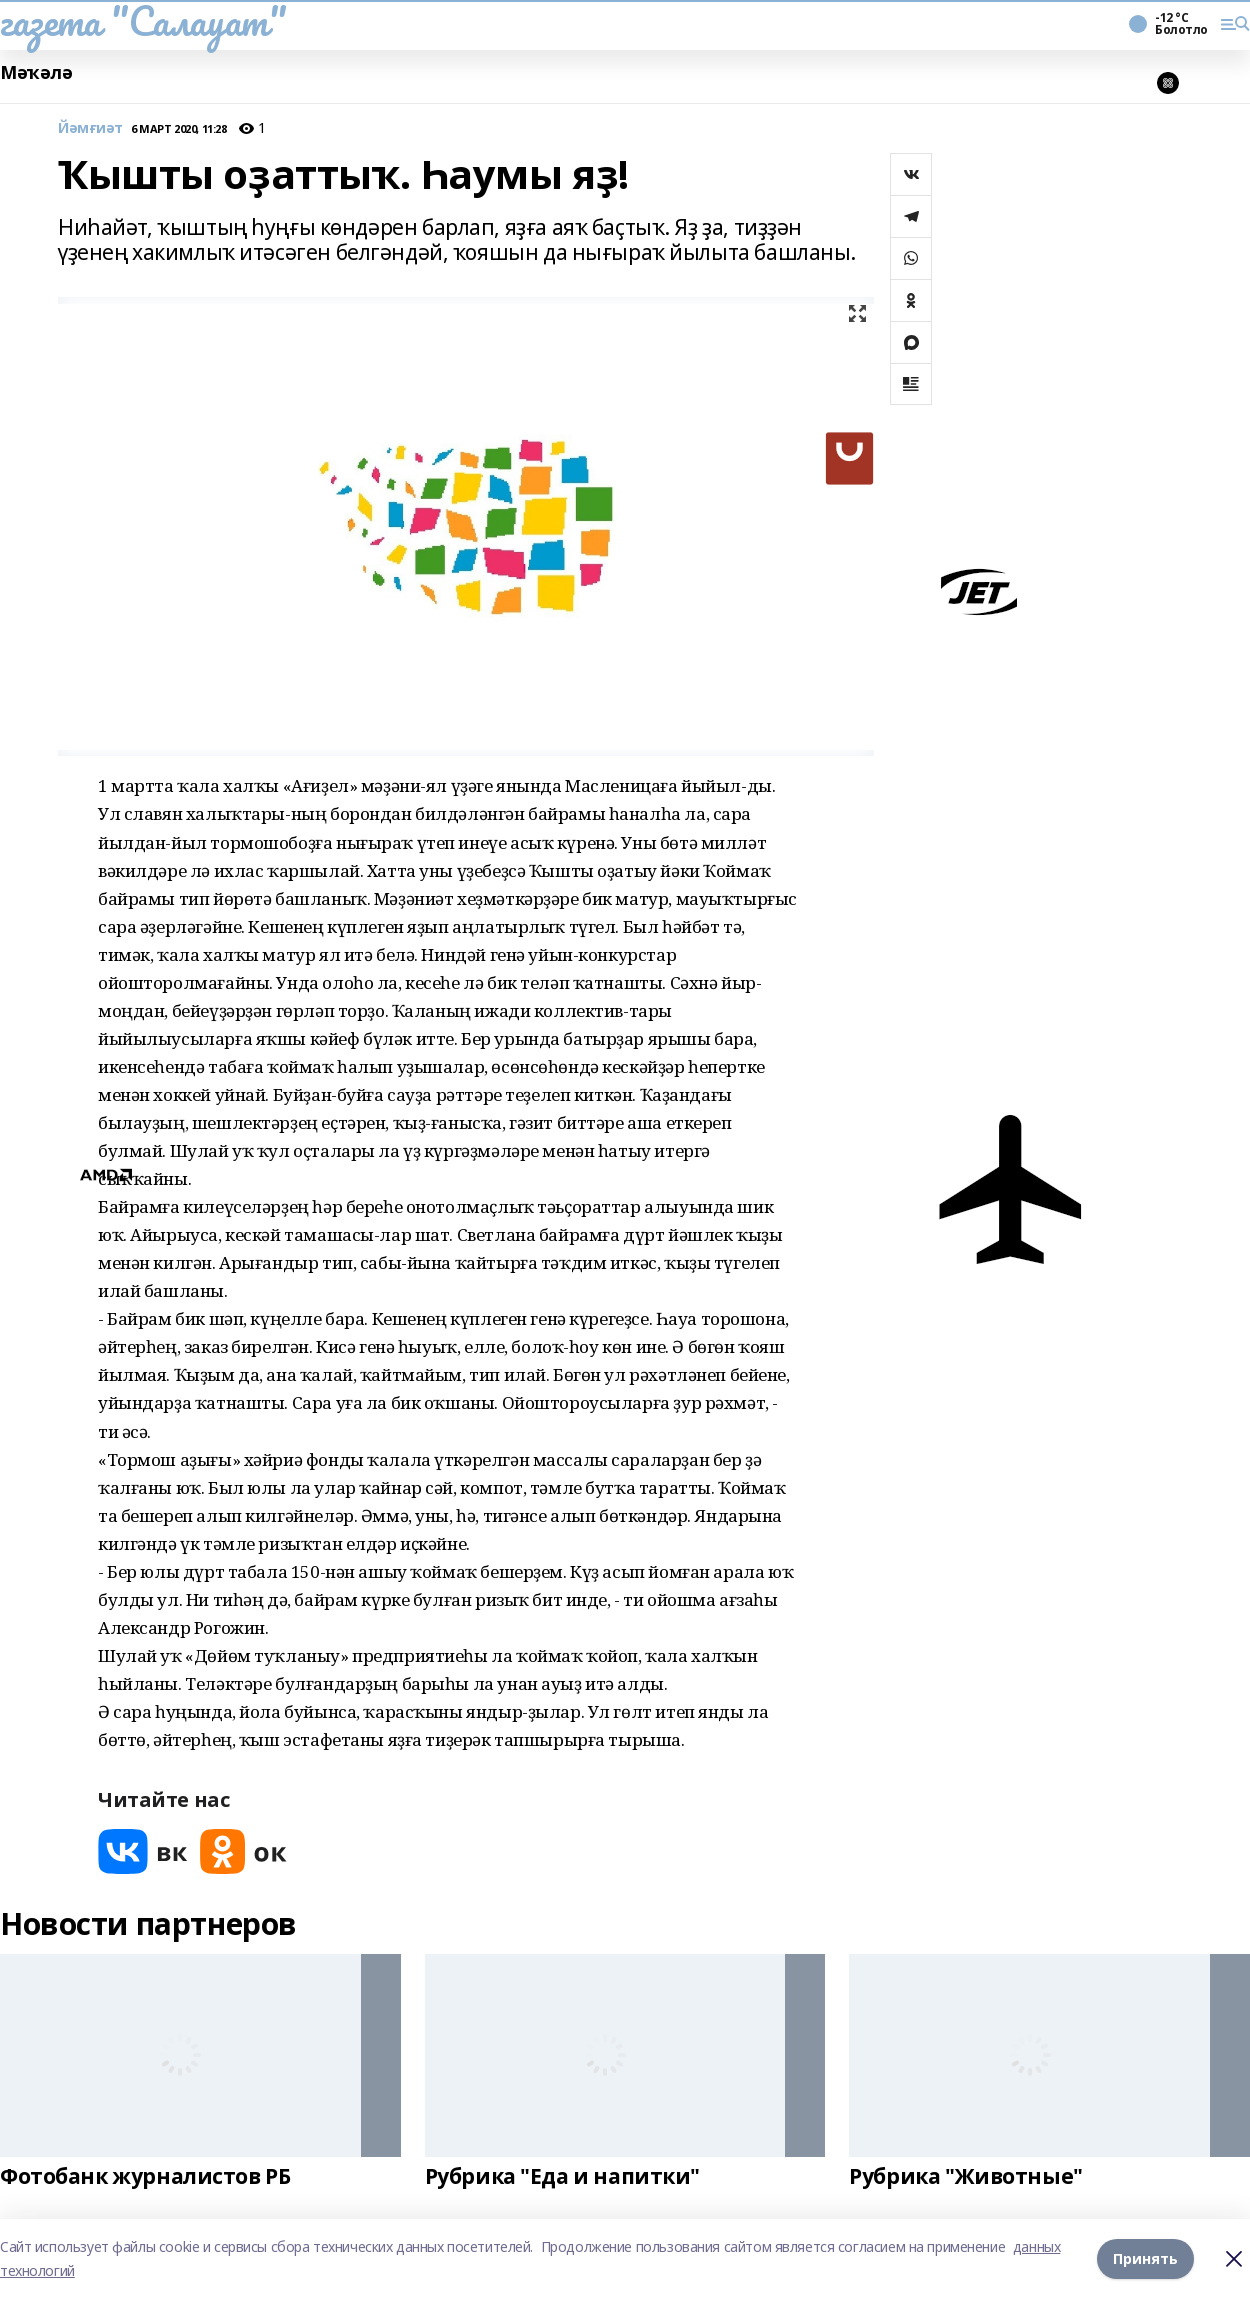  Describe the element at coordinates (1006, 1189) in the screenshot. I see `enable airplane mode` at that location.